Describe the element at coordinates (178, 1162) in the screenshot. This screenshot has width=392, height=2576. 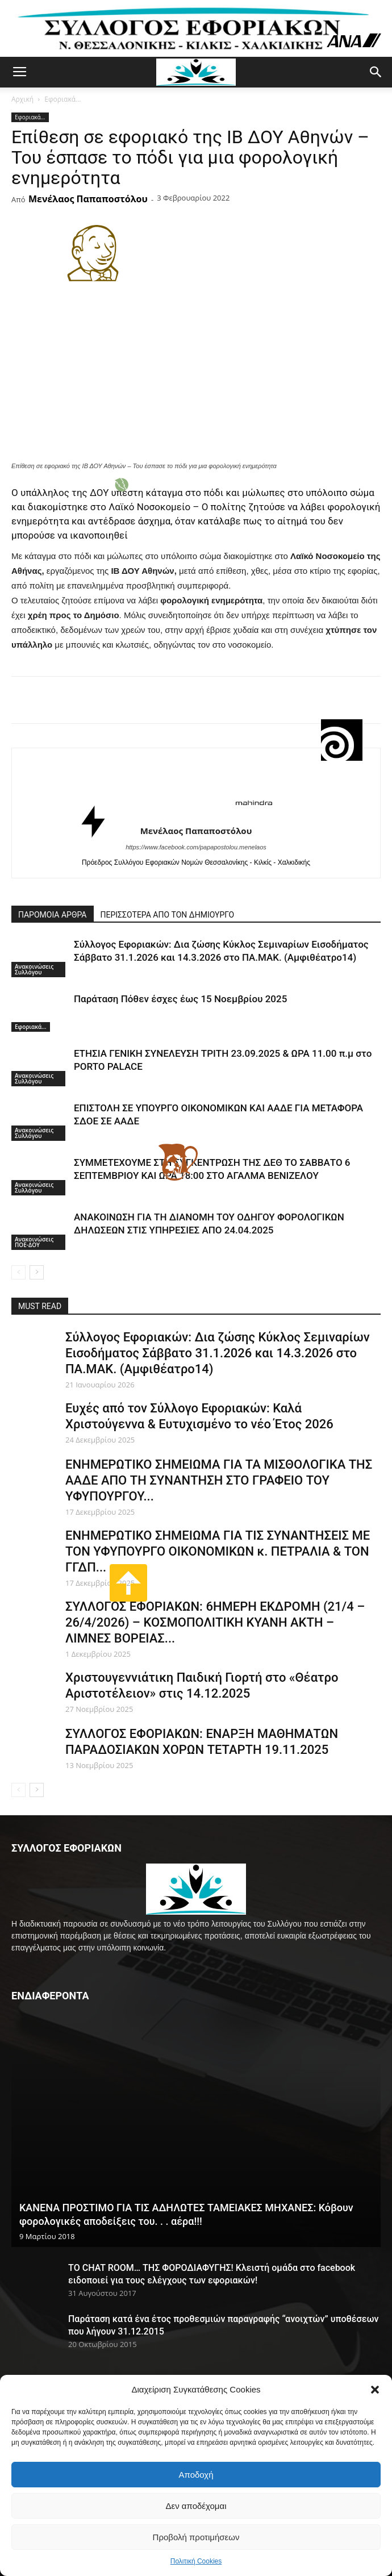
I see `charles web debugging proxy application` at that location.